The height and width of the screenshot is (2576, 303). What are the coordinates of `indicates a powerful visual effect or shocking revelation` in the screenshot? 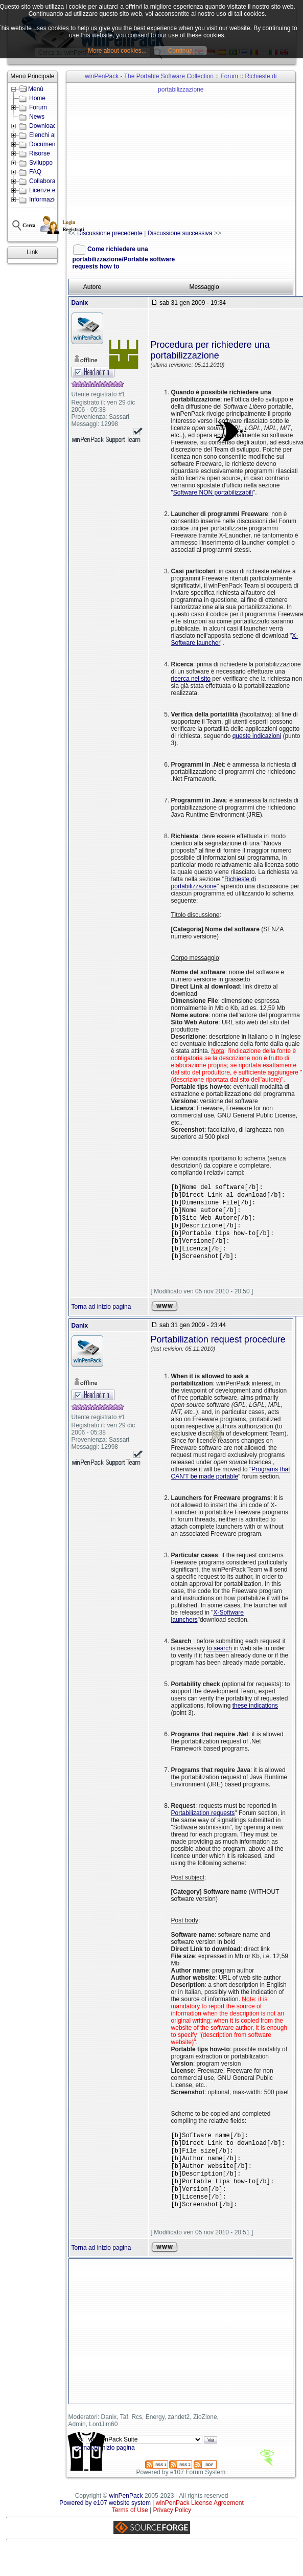 It's located at (267, 2458).